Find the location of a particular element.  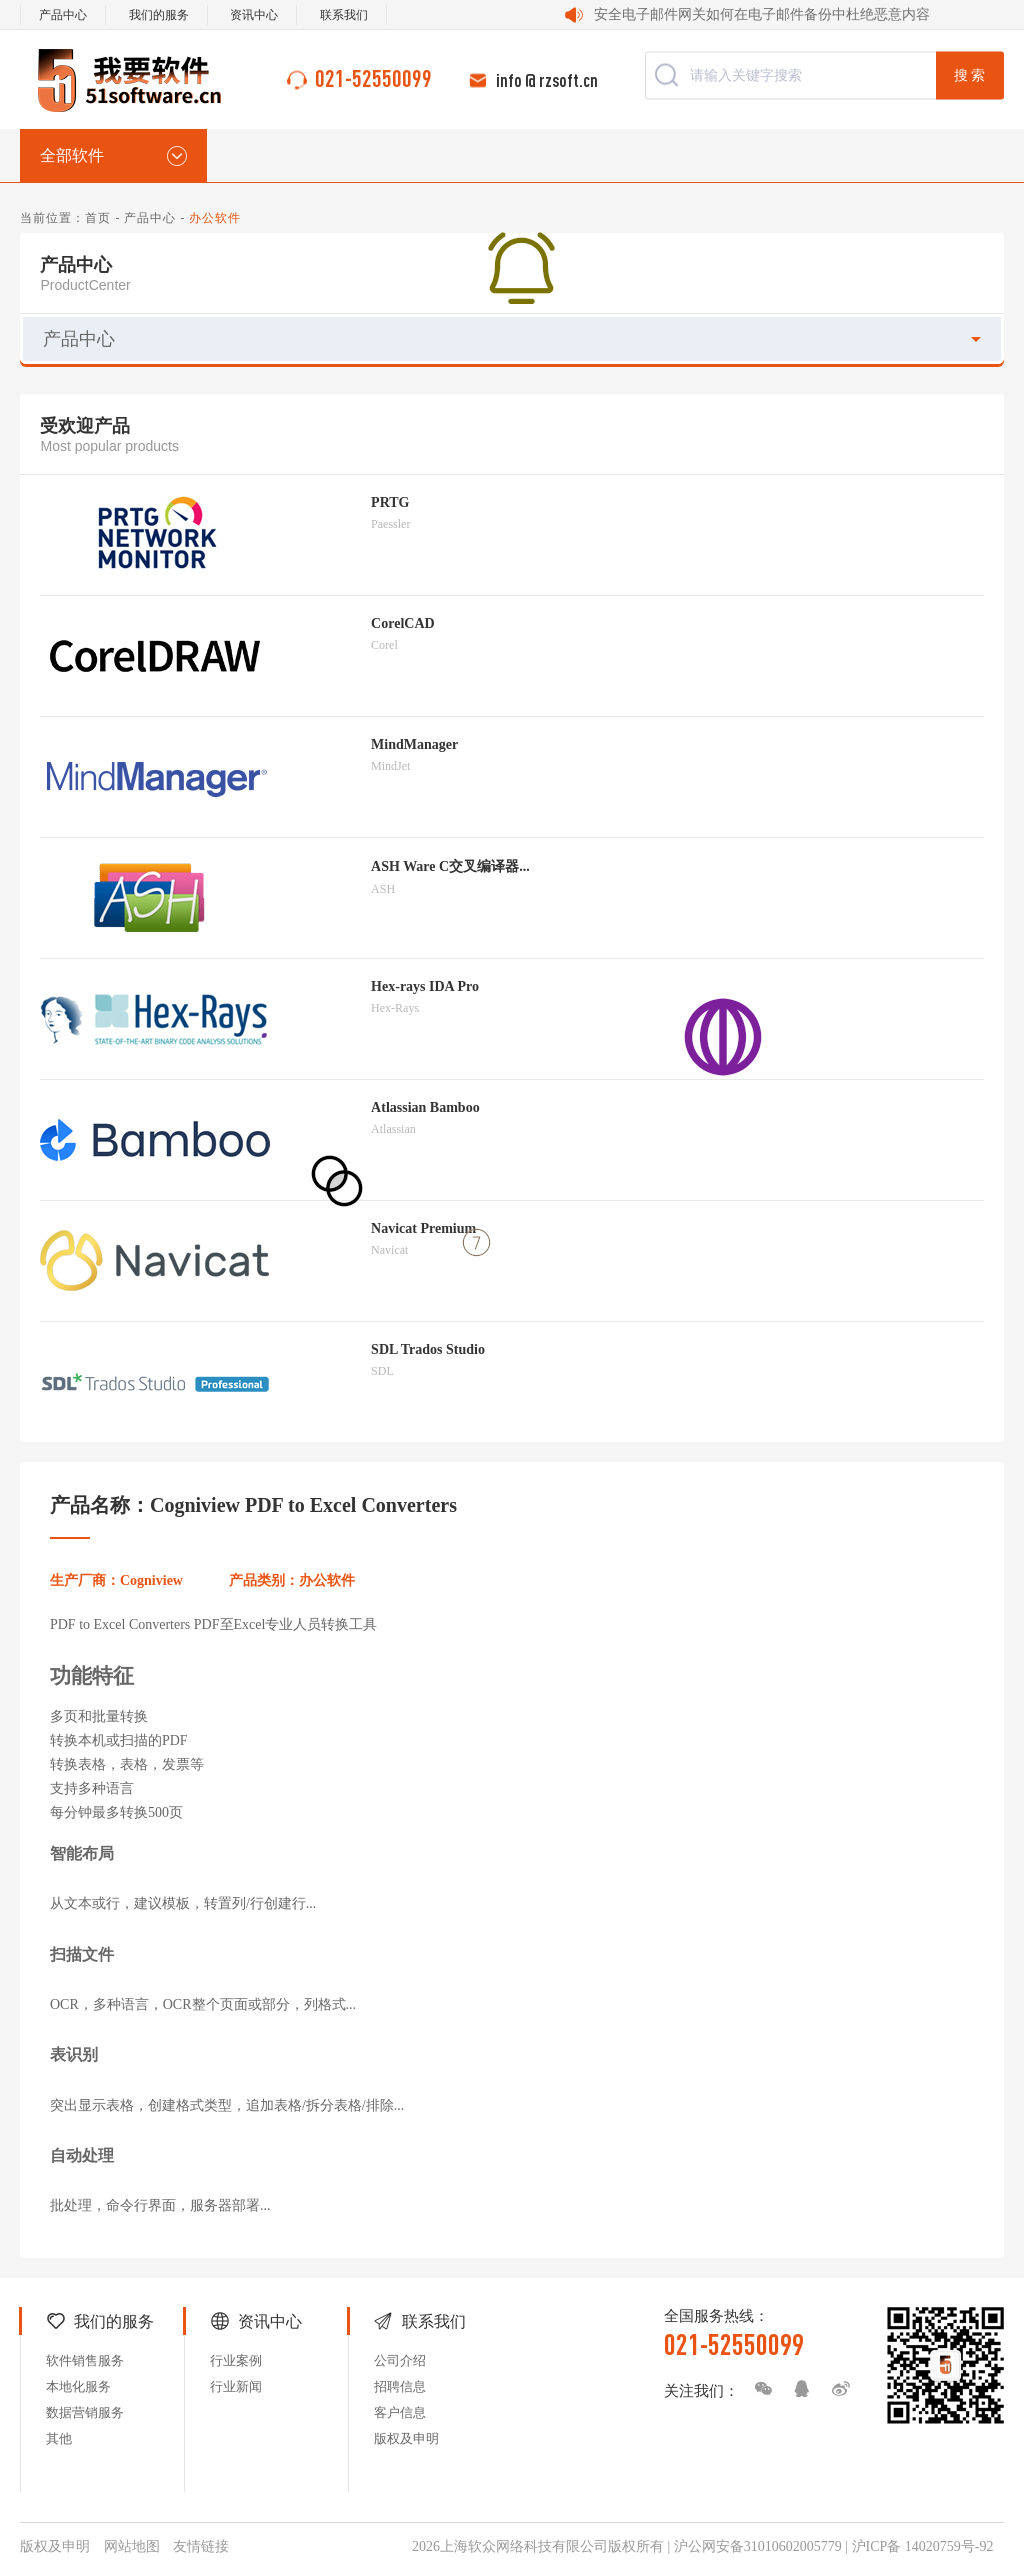

view longitude or meridian lines on a map is located at coordinates (723, 1037).